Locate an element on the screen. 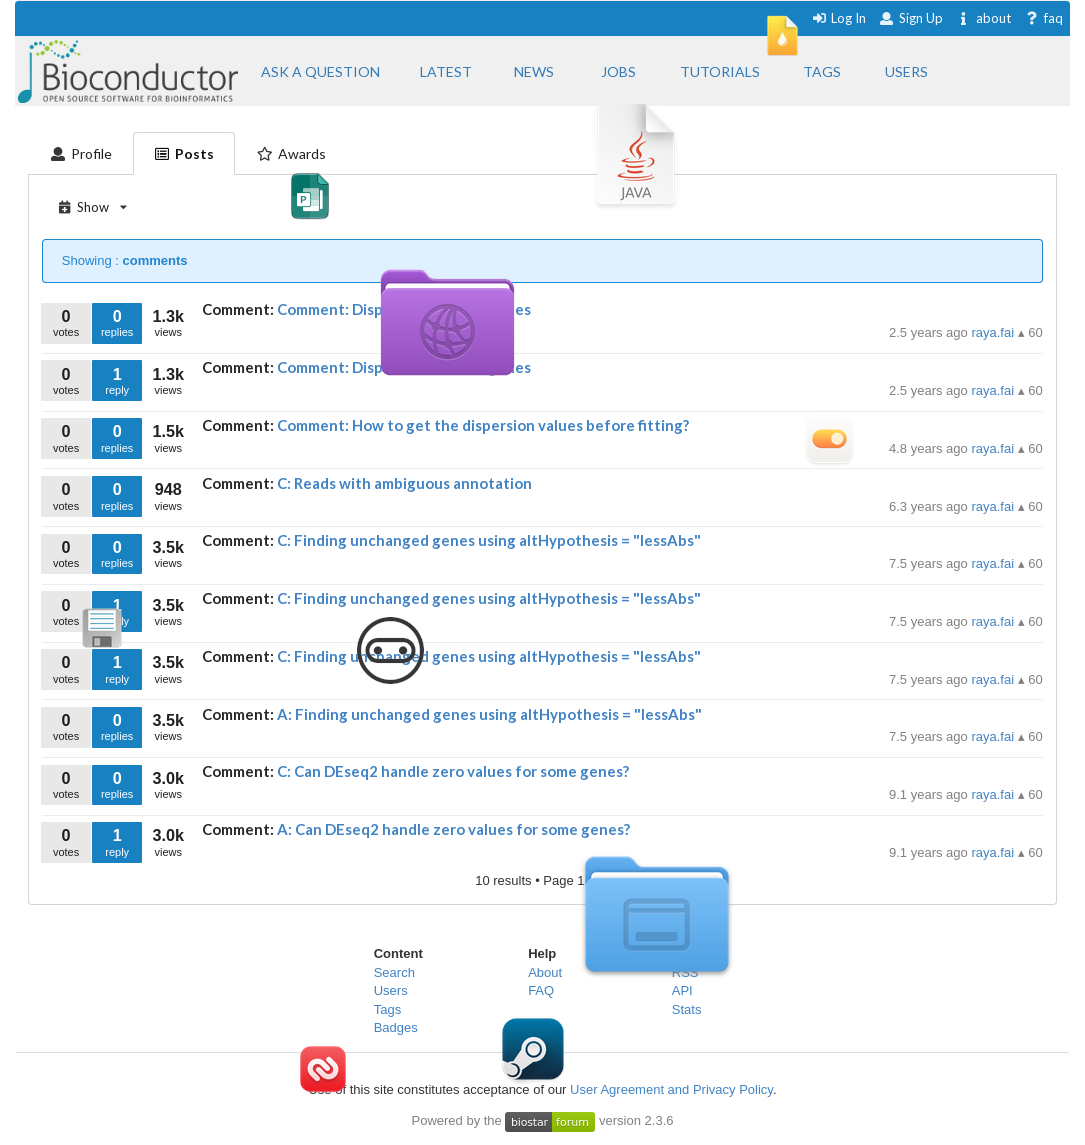 This screenshot has height=1145, width=1085. open the steam gaming platform is located at coordinates (533, 1049).